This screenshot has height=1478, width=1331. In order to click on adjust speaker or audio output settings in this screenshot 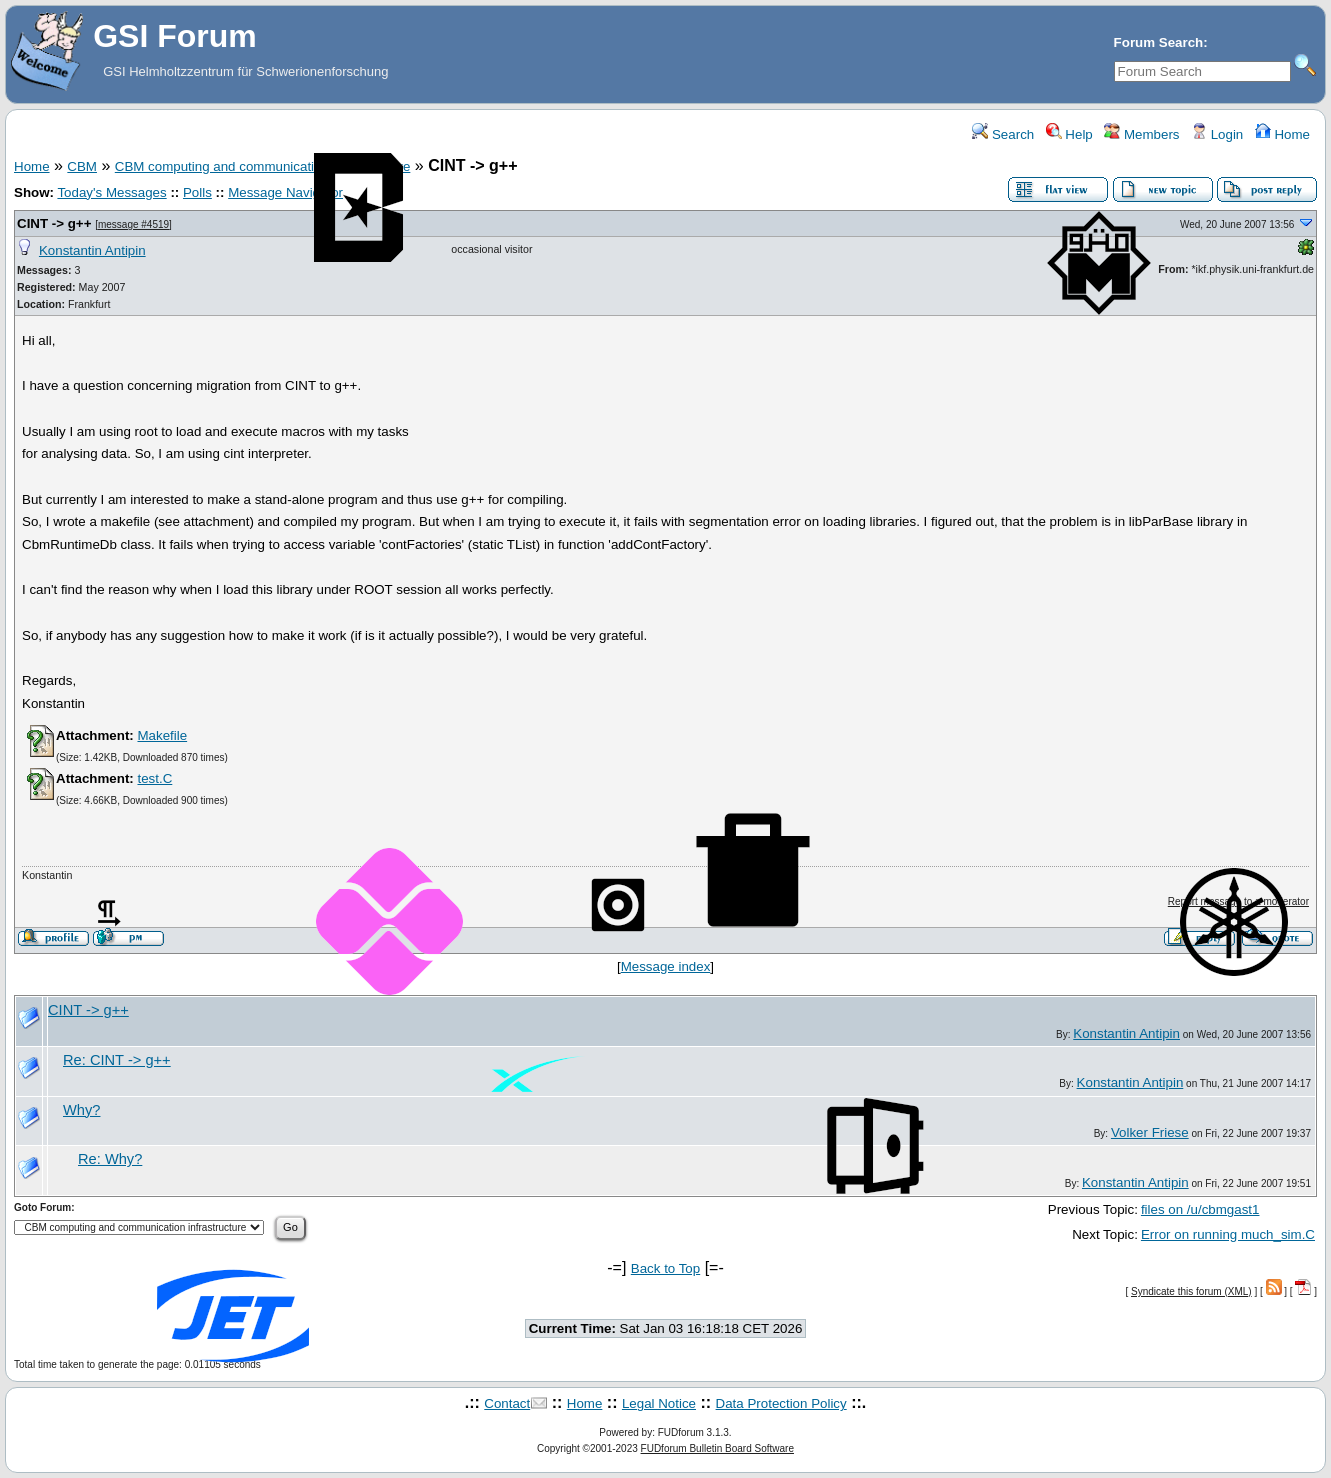, I will do `click(618, 905)`.